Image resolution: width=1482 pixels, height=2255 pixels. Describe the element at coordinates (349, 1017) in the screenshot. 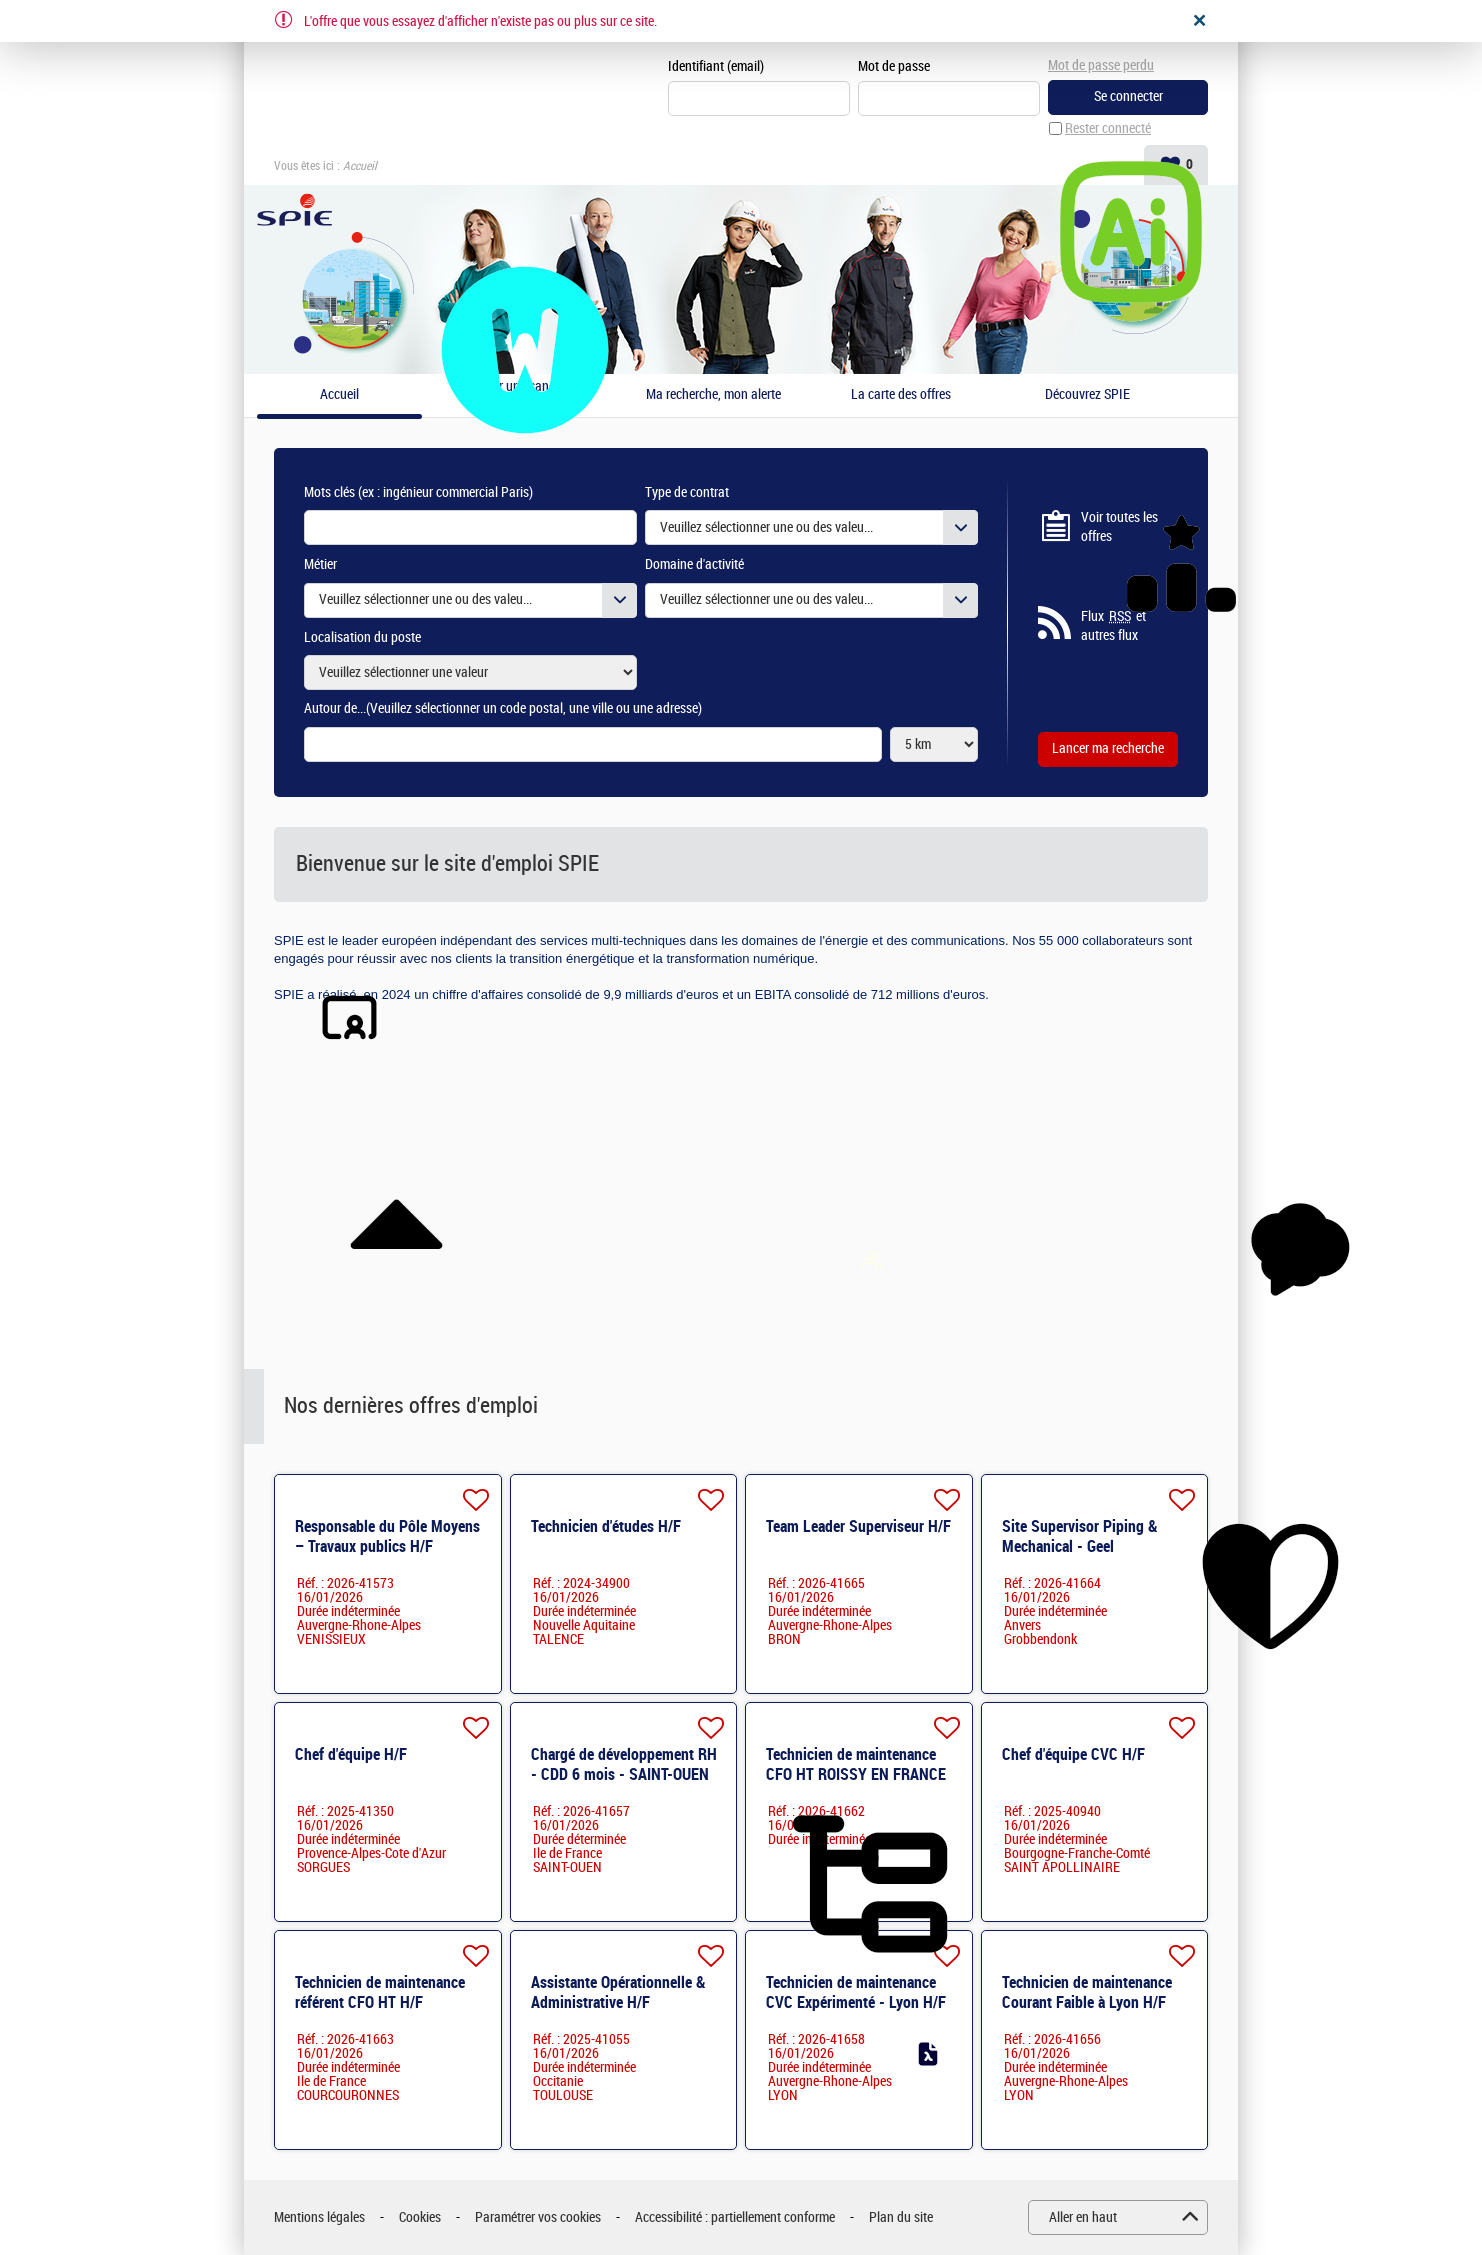

I see `access teaching or presentation tools` at that location.